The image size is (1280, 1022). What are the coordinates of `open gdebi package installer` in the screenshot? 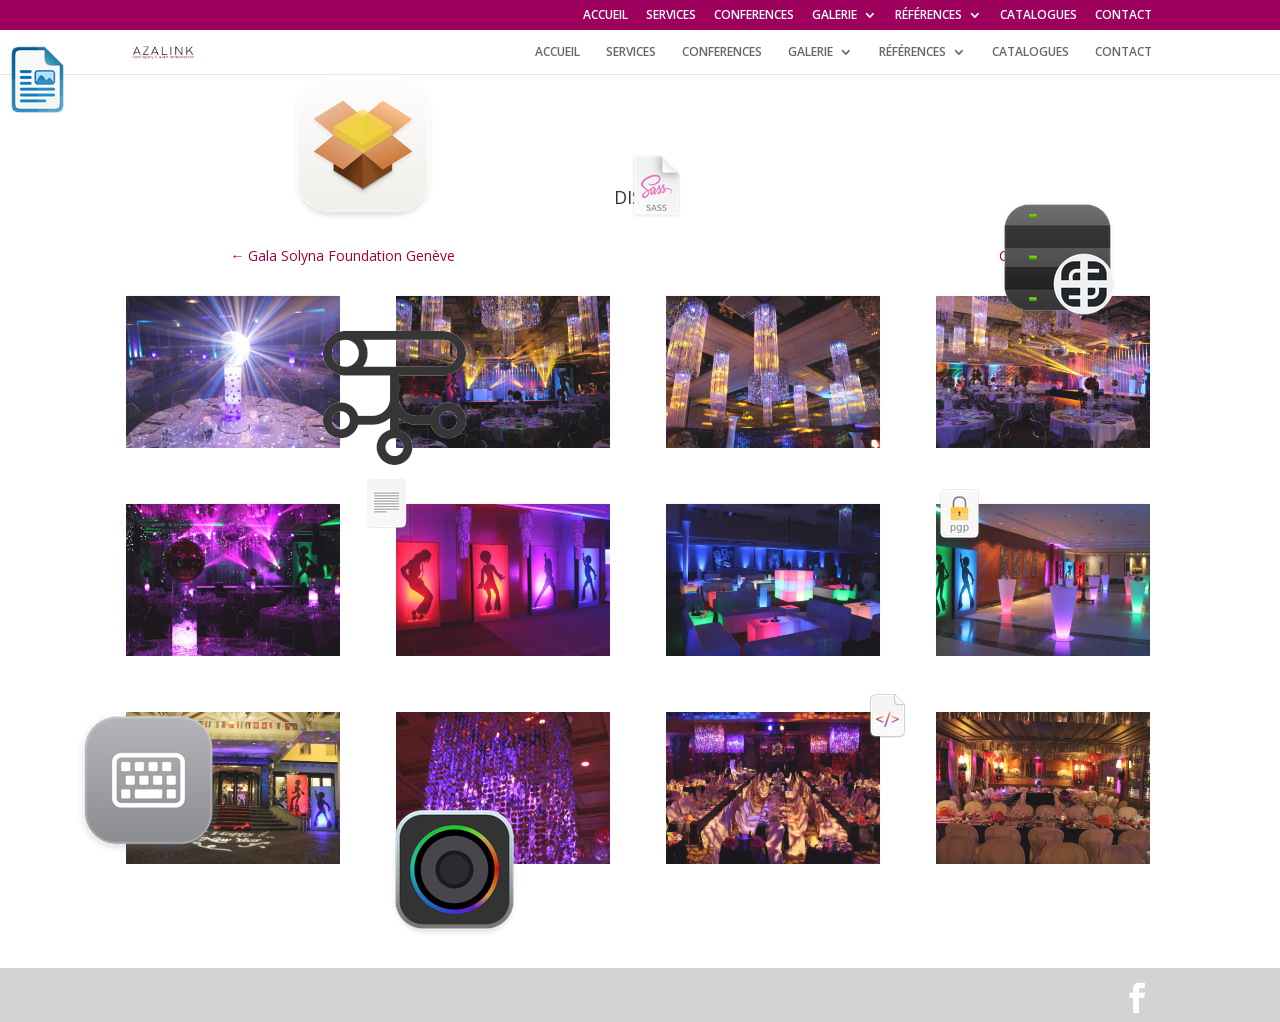 It's located at (363, 146).